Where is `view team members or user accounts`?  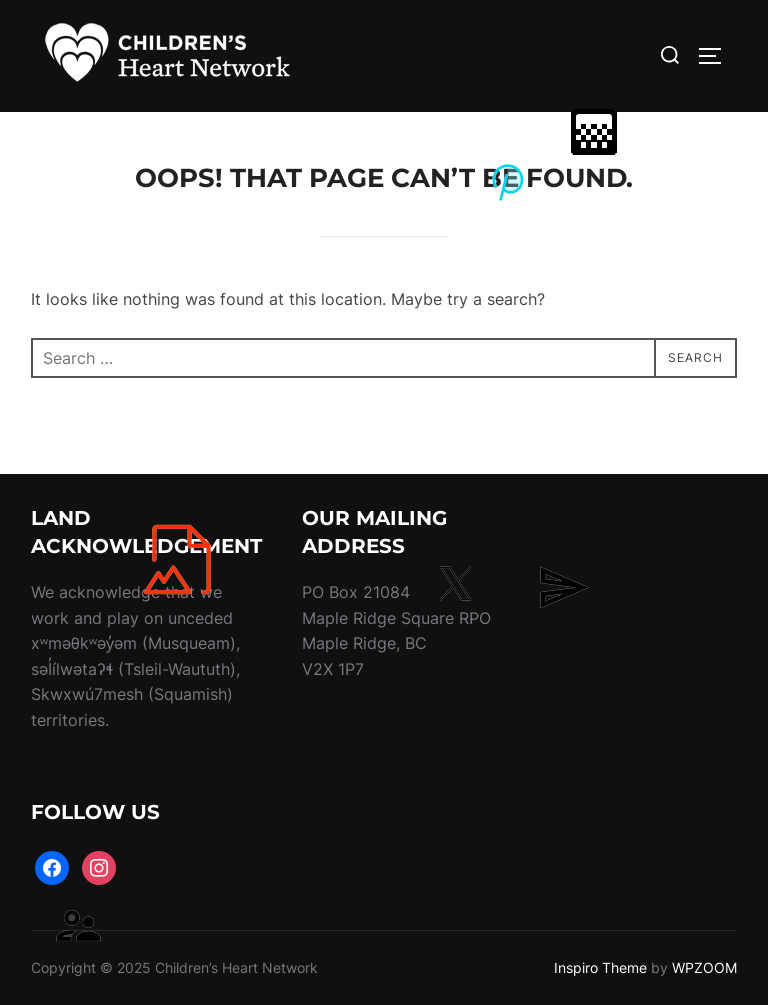 view team members or user accounts is located at coordinates (78, 925).